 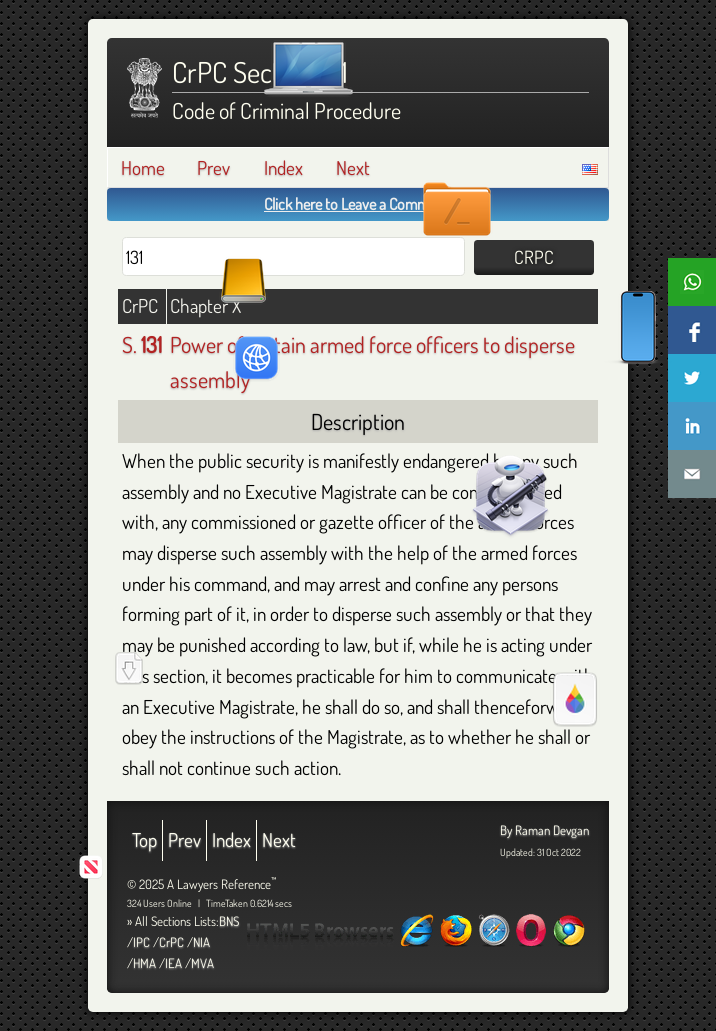 I want to click on iPhone 15 device icon, so click(x=638, y=328).